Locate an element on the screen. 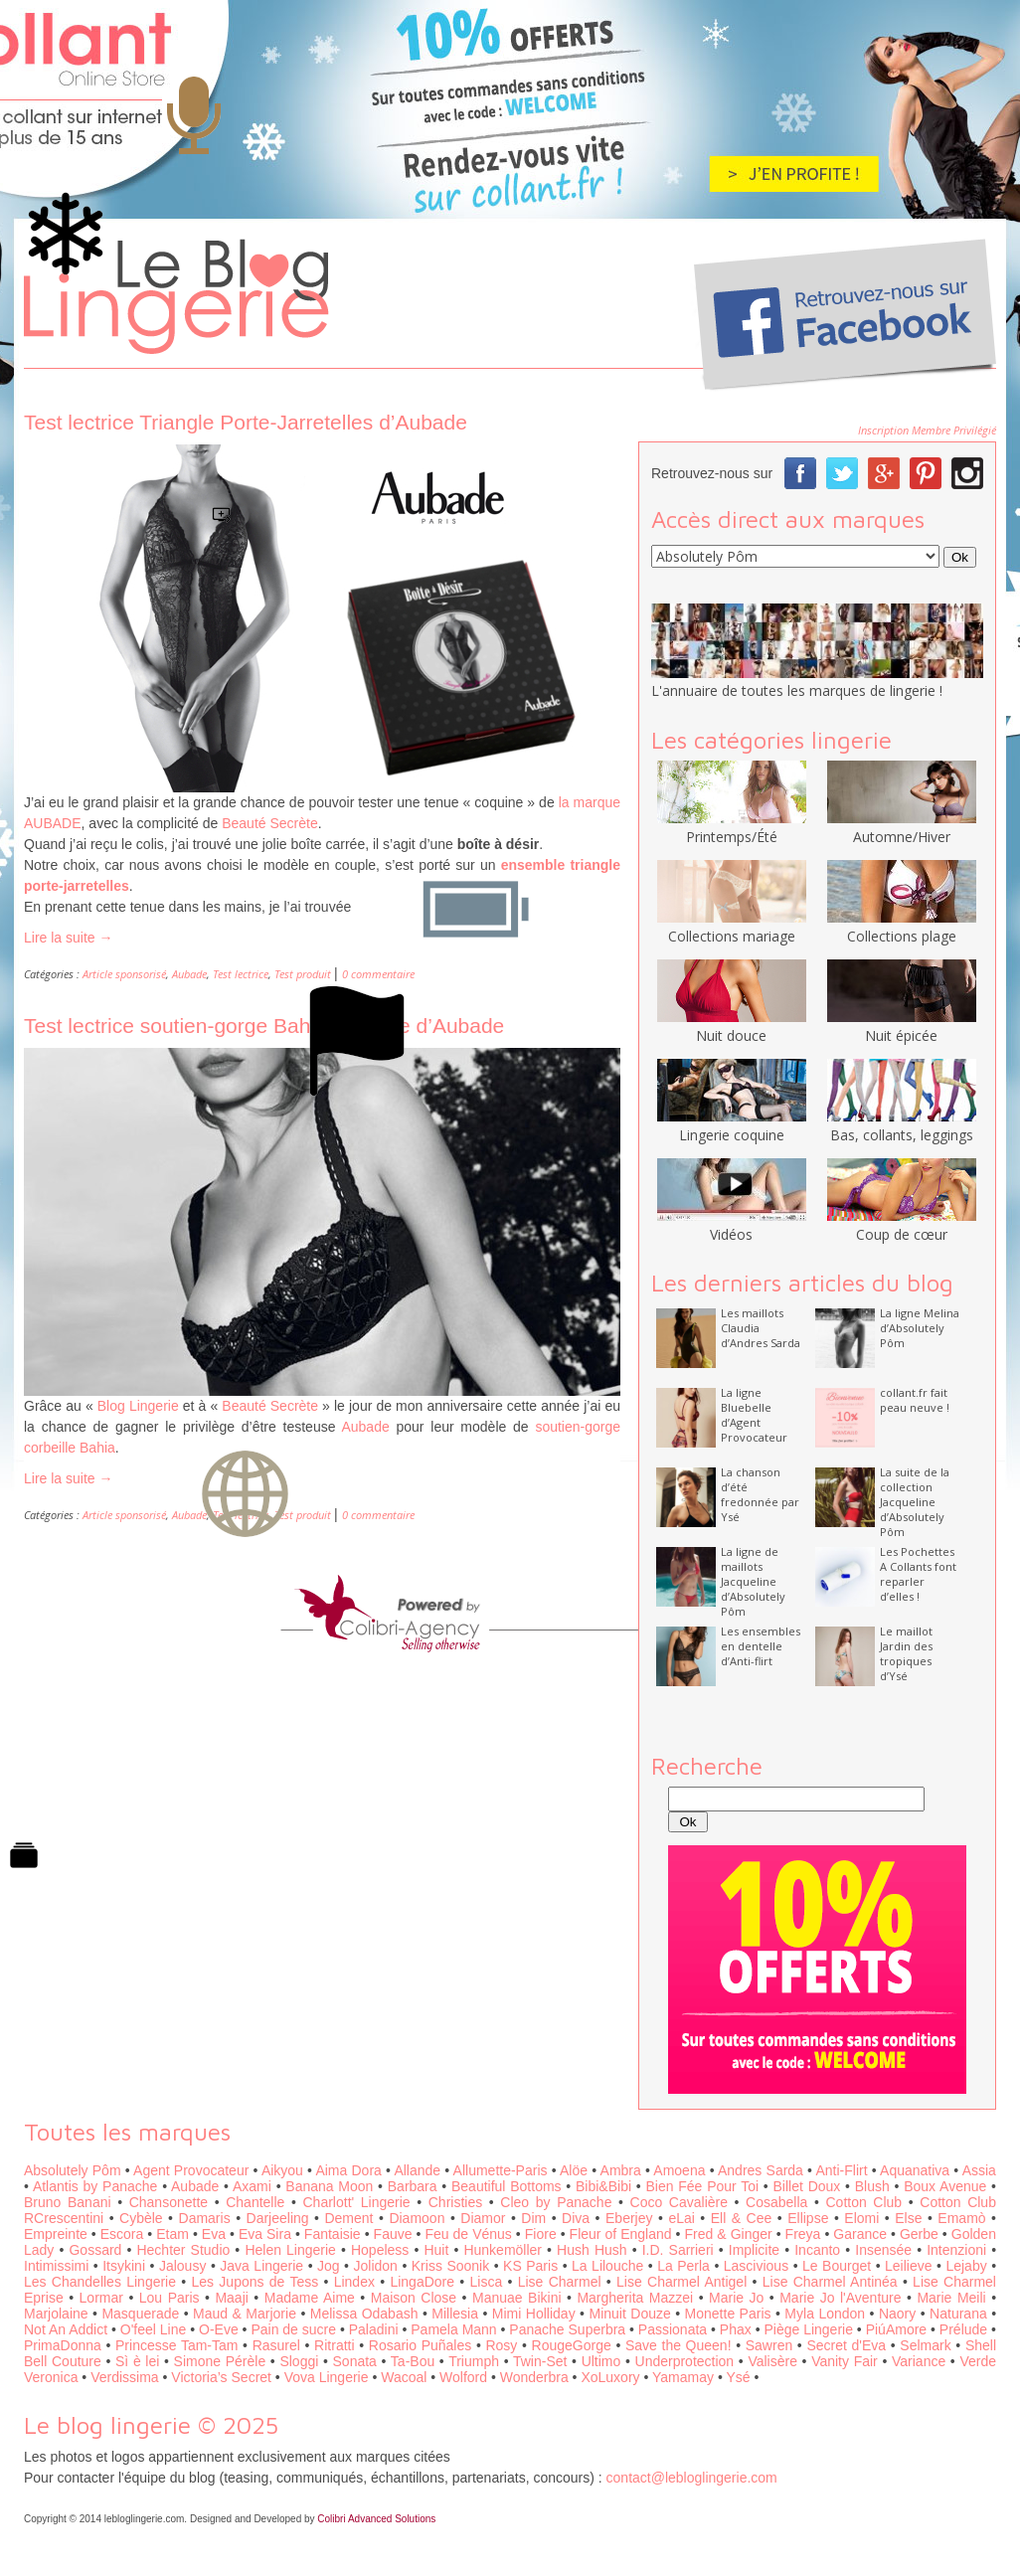 This screenshot has width=1020, height=2576. indicates cold or winter weather conditions is located at coordinates (66, 234).